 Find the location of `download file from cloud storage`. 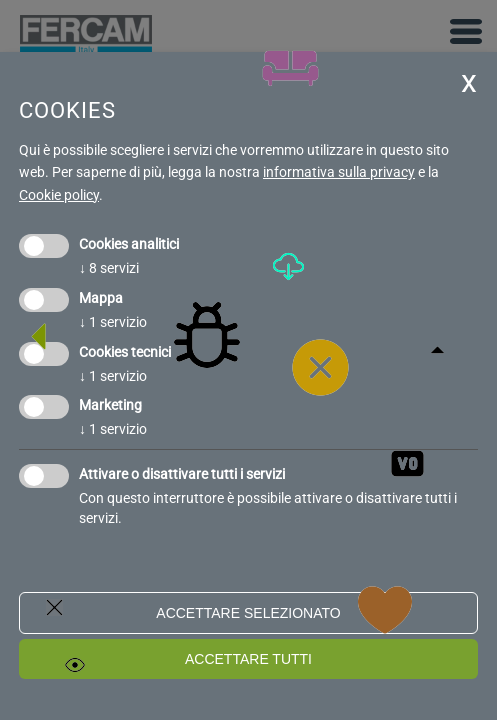

download file from cloud storage is located at coordinates (288, 266).